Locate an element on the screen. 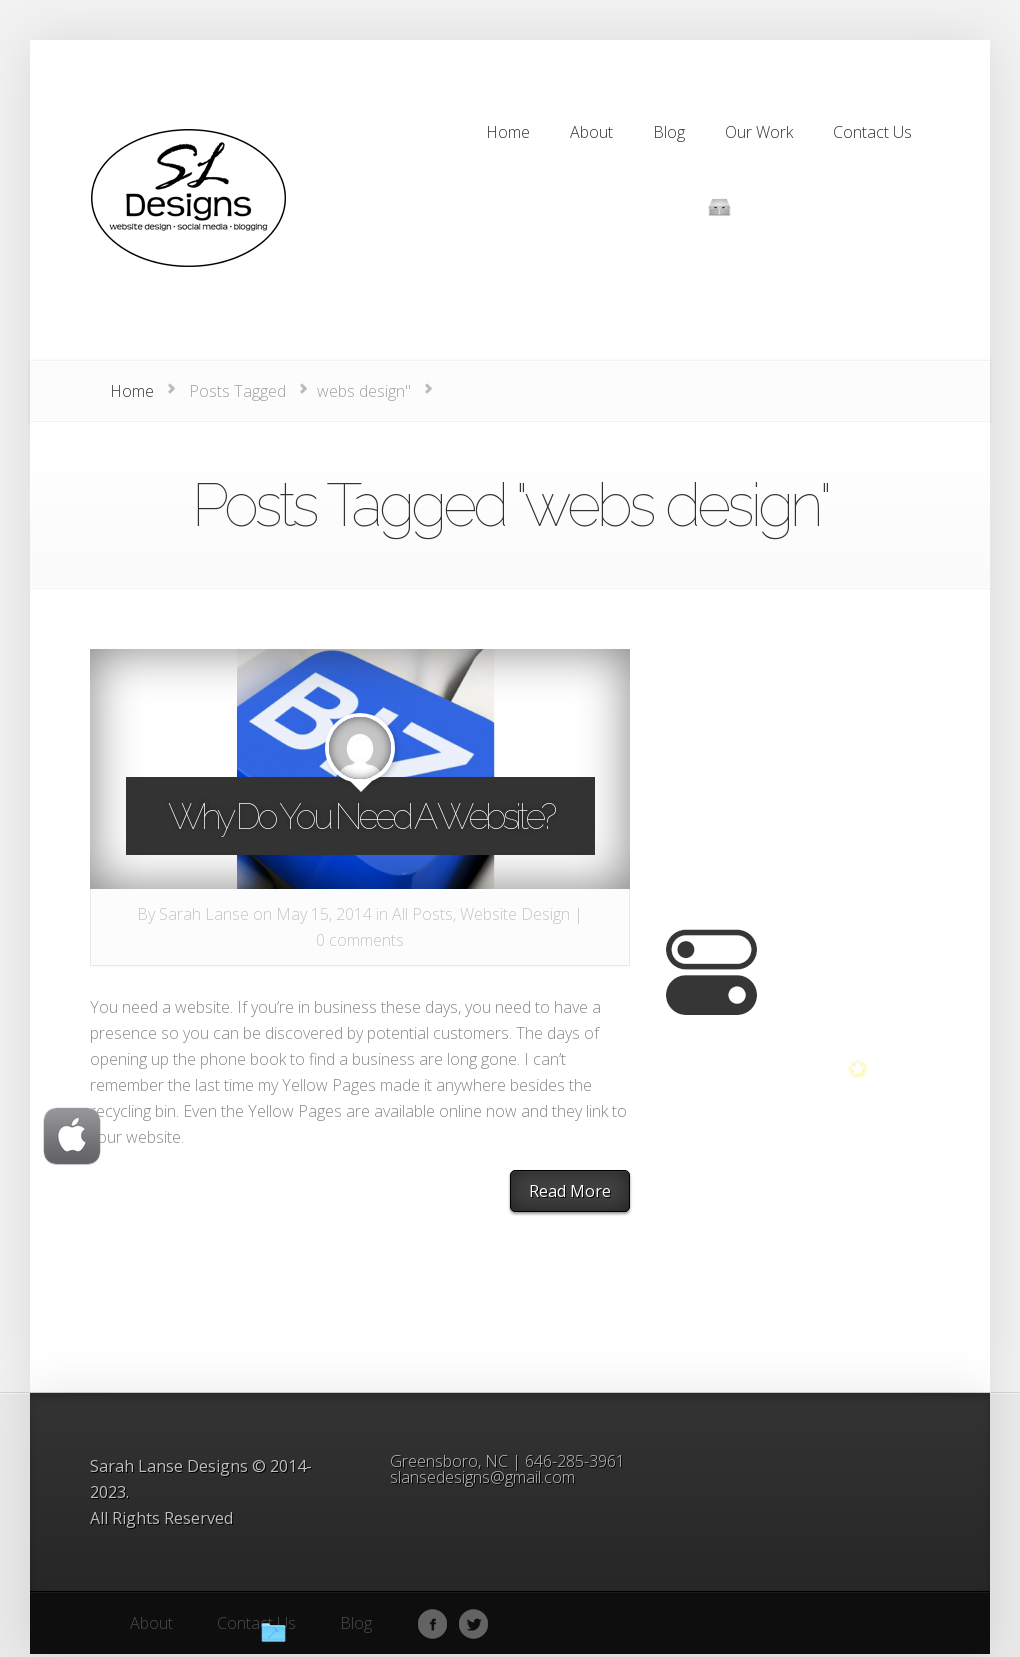 The width and height of the screenshot is (1020, 1657). indicates a new or recently added item is located at coordinates (857, 1069).